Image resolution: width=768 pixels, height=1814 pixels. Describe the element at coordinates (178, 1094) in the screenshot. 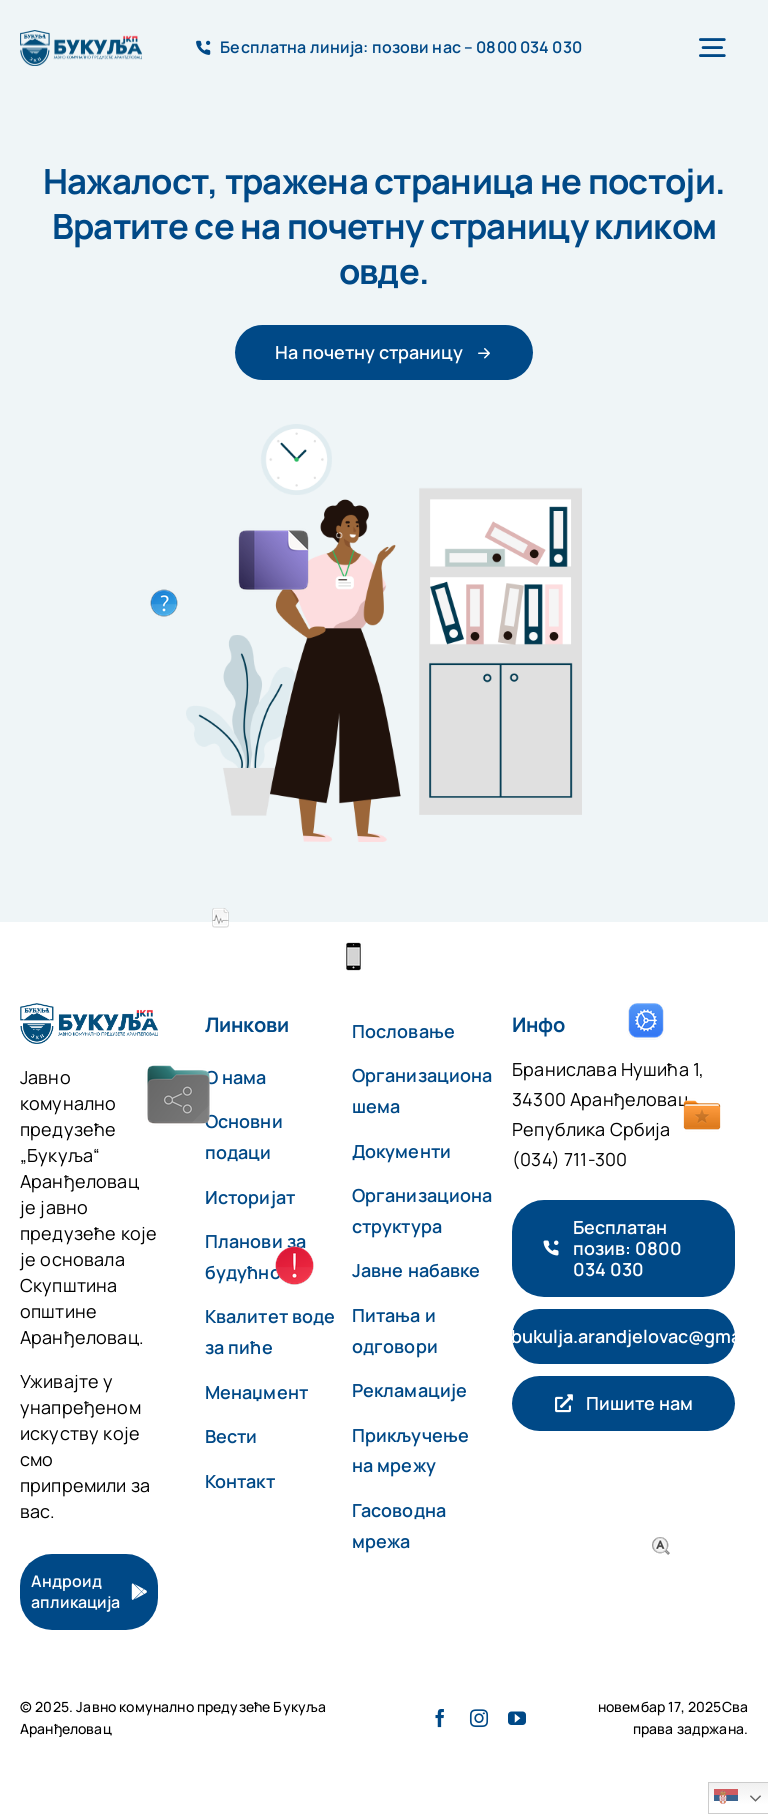

I see `access your public shared folder` at that location.